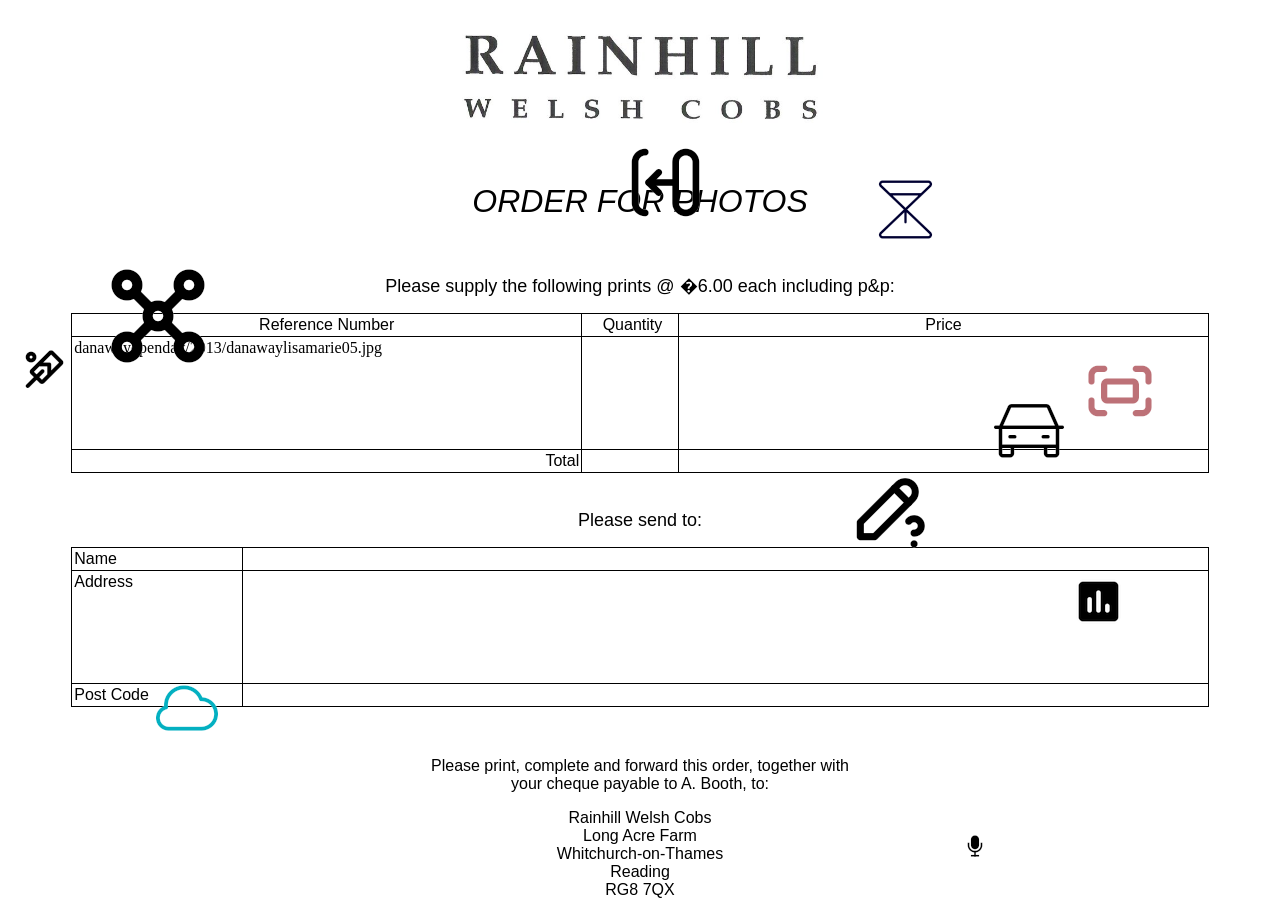  I want to click on access vehicle or transportation options, so click(1029, 432).